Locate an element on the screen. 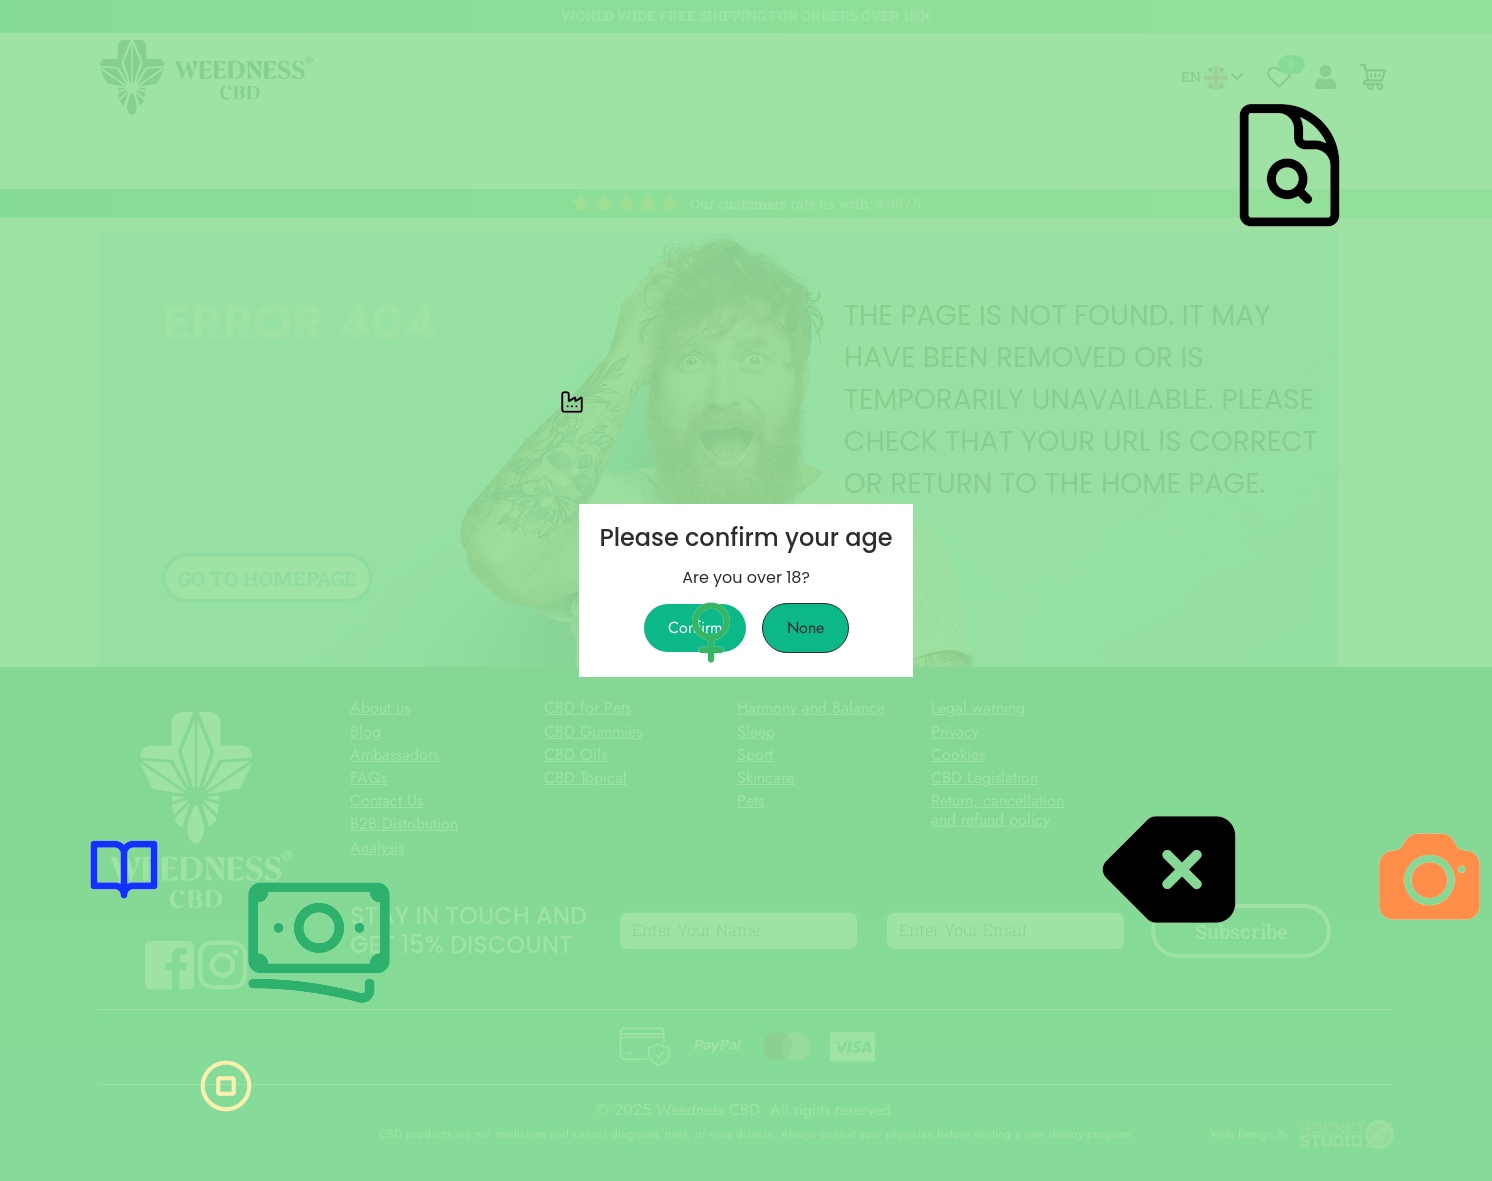 This screenshot has height=1181, width=1492. open reading mode or e-reader is located at coordinates (124, 865).